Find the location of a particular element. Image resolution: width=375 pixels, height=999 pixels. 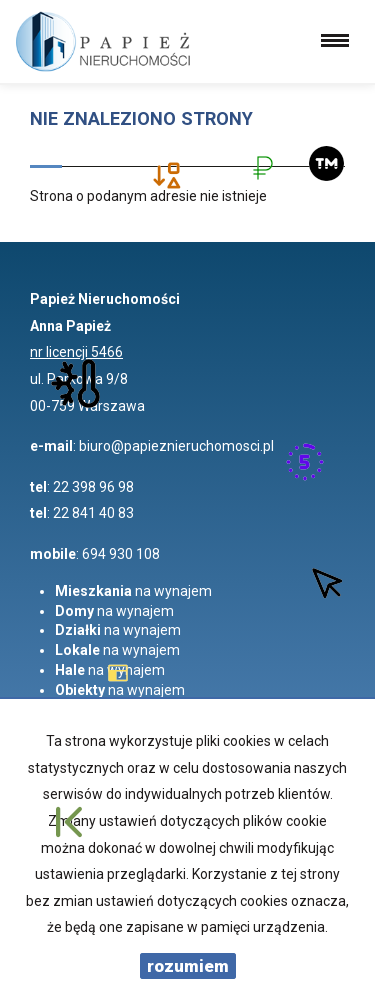

indicates cold temperature or freezing conditions is located at coordinates (75, 383).